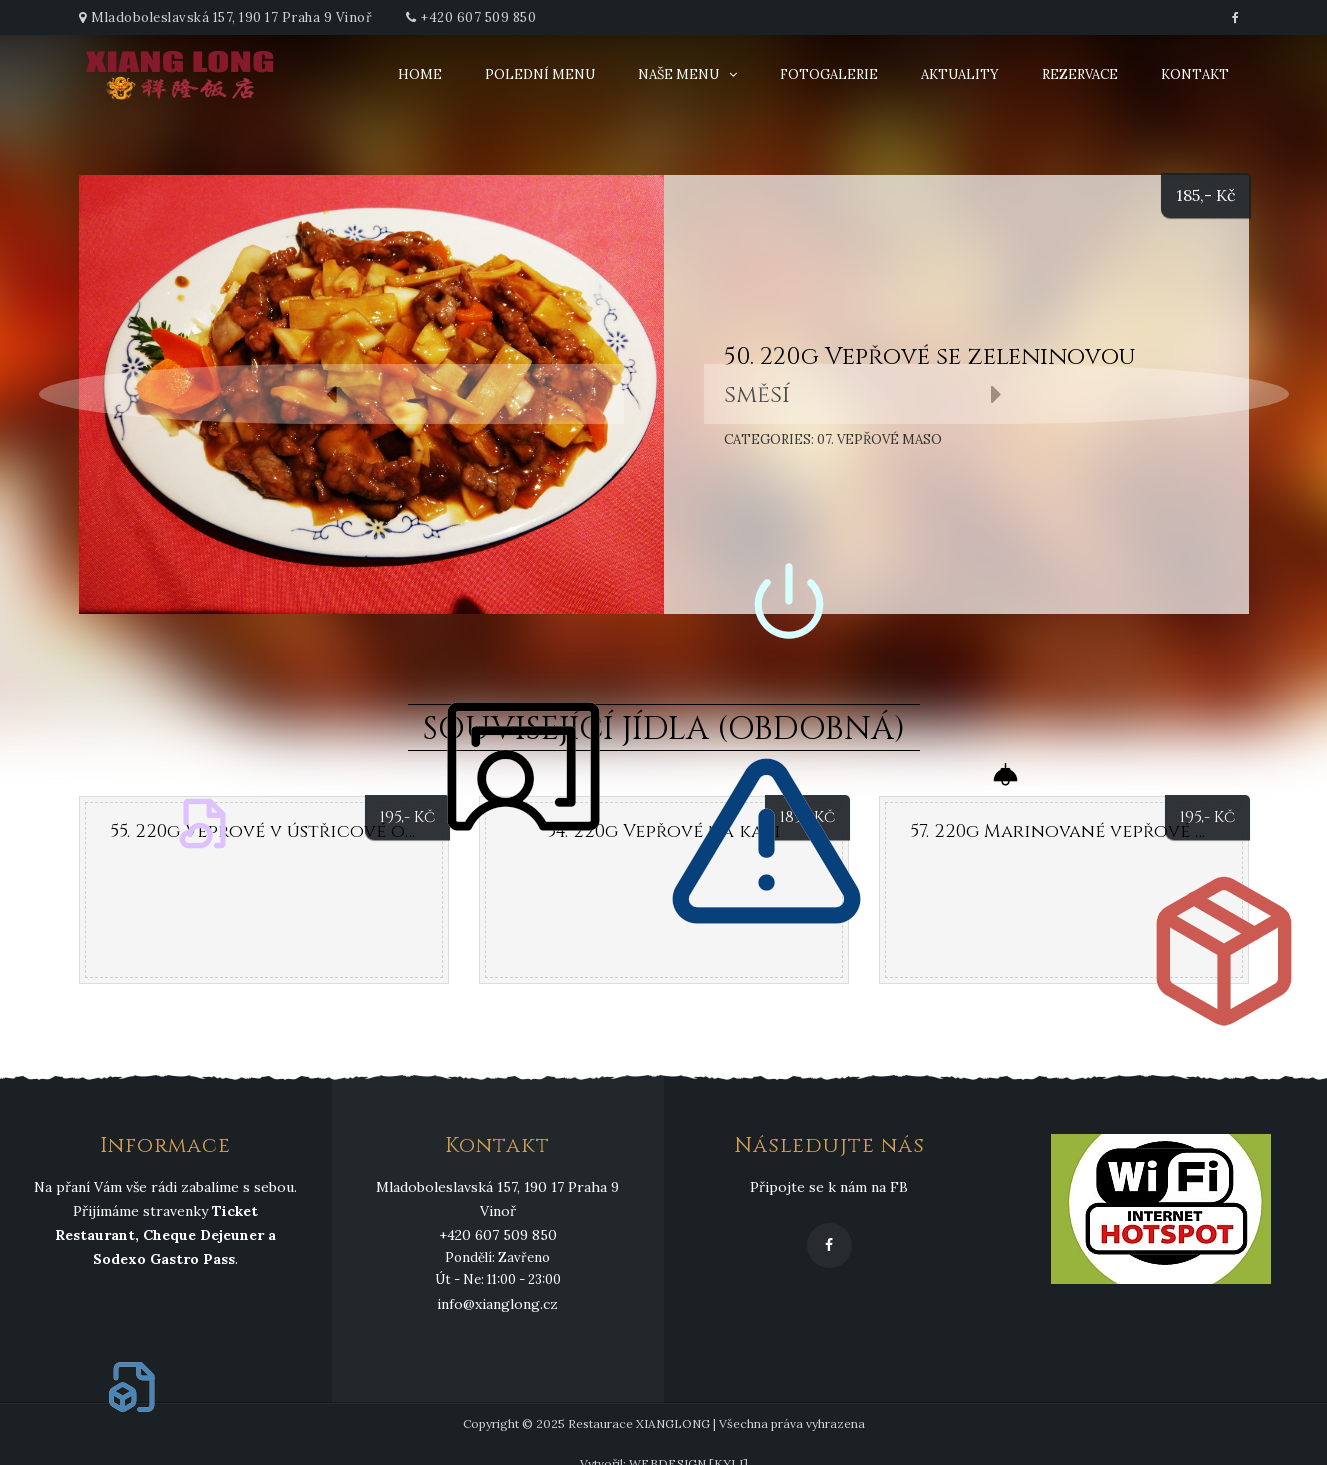 The image size is (1327, 1465). What do you see at coordinates (1005, 775) in the screenshot?
I see `toggle pendant lamp on or off` at bounding box center [1005, 775].